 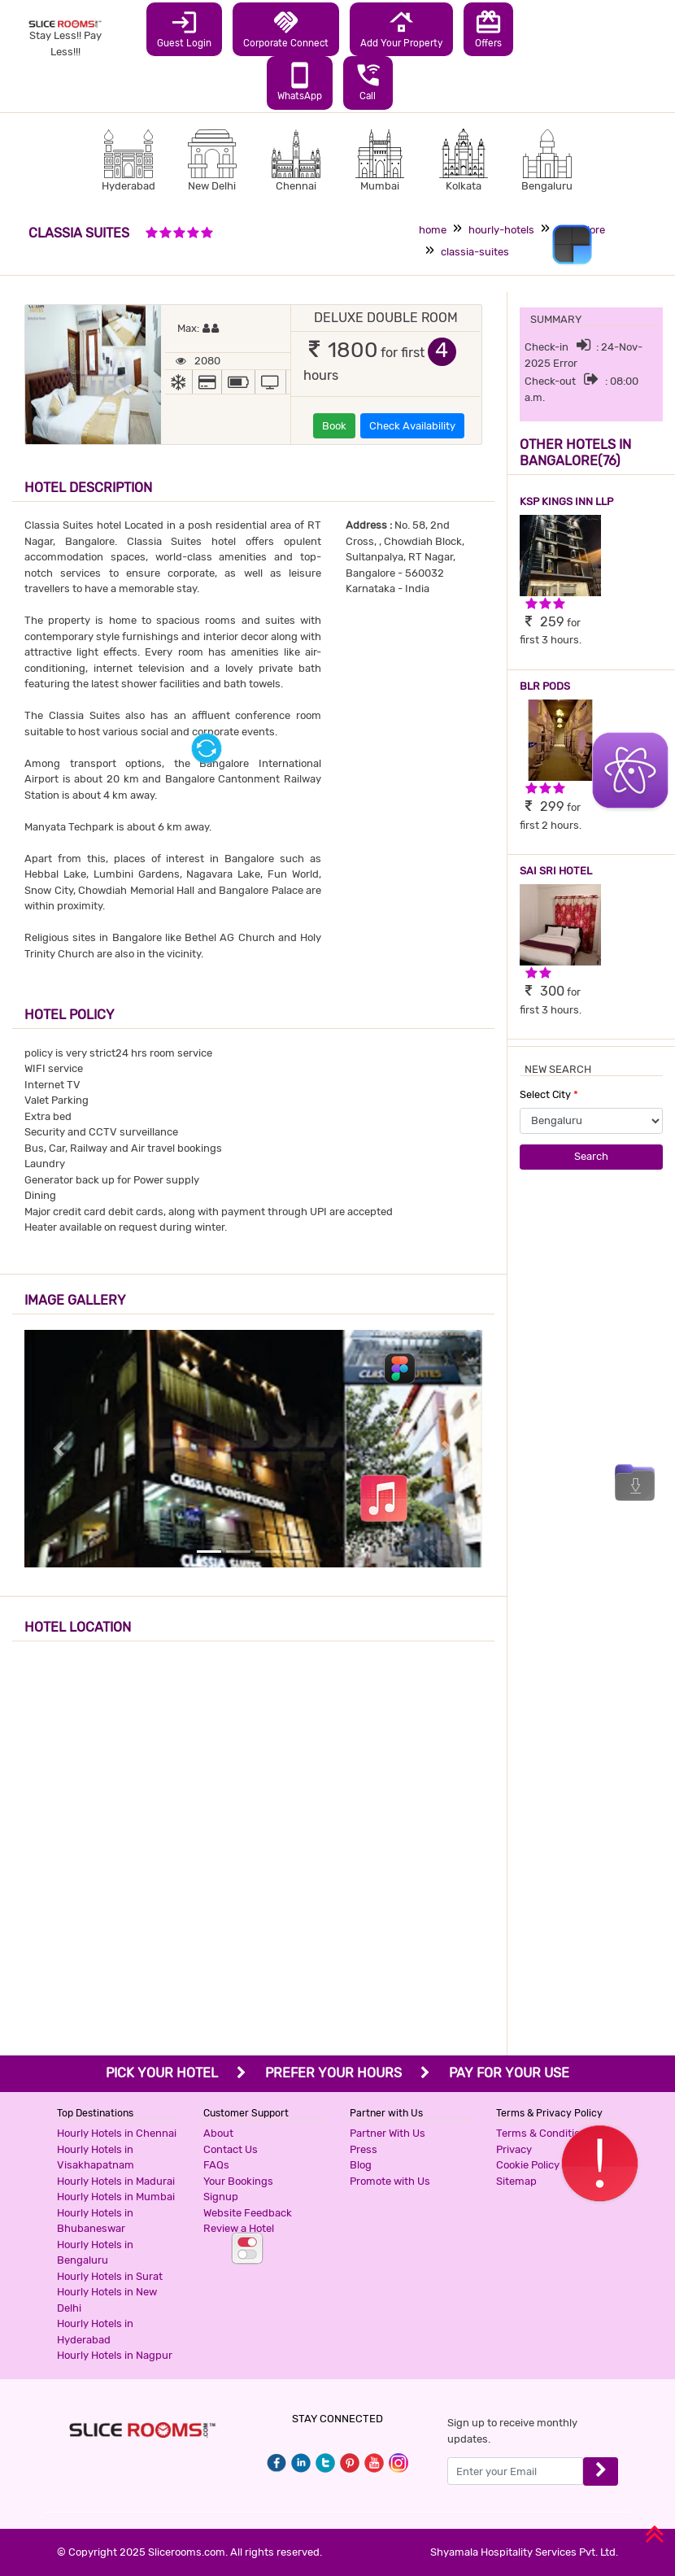 What do you see at coordinates (599, 2163) in the screenshot?
I see `report a system crash or error` at bounding box center [599, 2163].